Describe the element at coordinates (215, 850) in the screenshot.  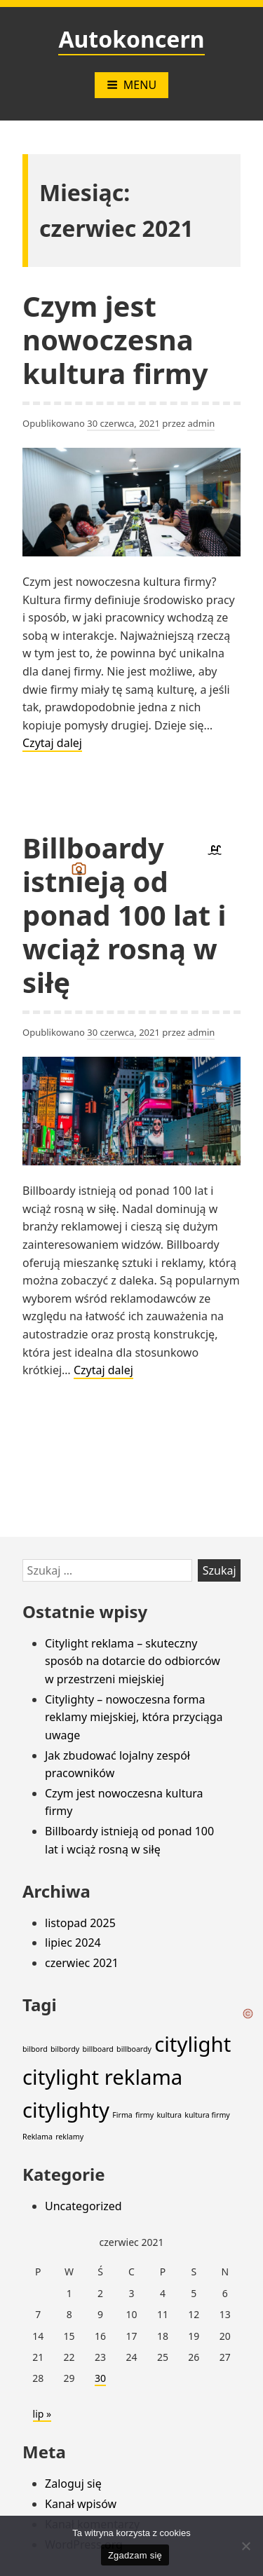
I see `indicates swimming pool amenity available` at that location.